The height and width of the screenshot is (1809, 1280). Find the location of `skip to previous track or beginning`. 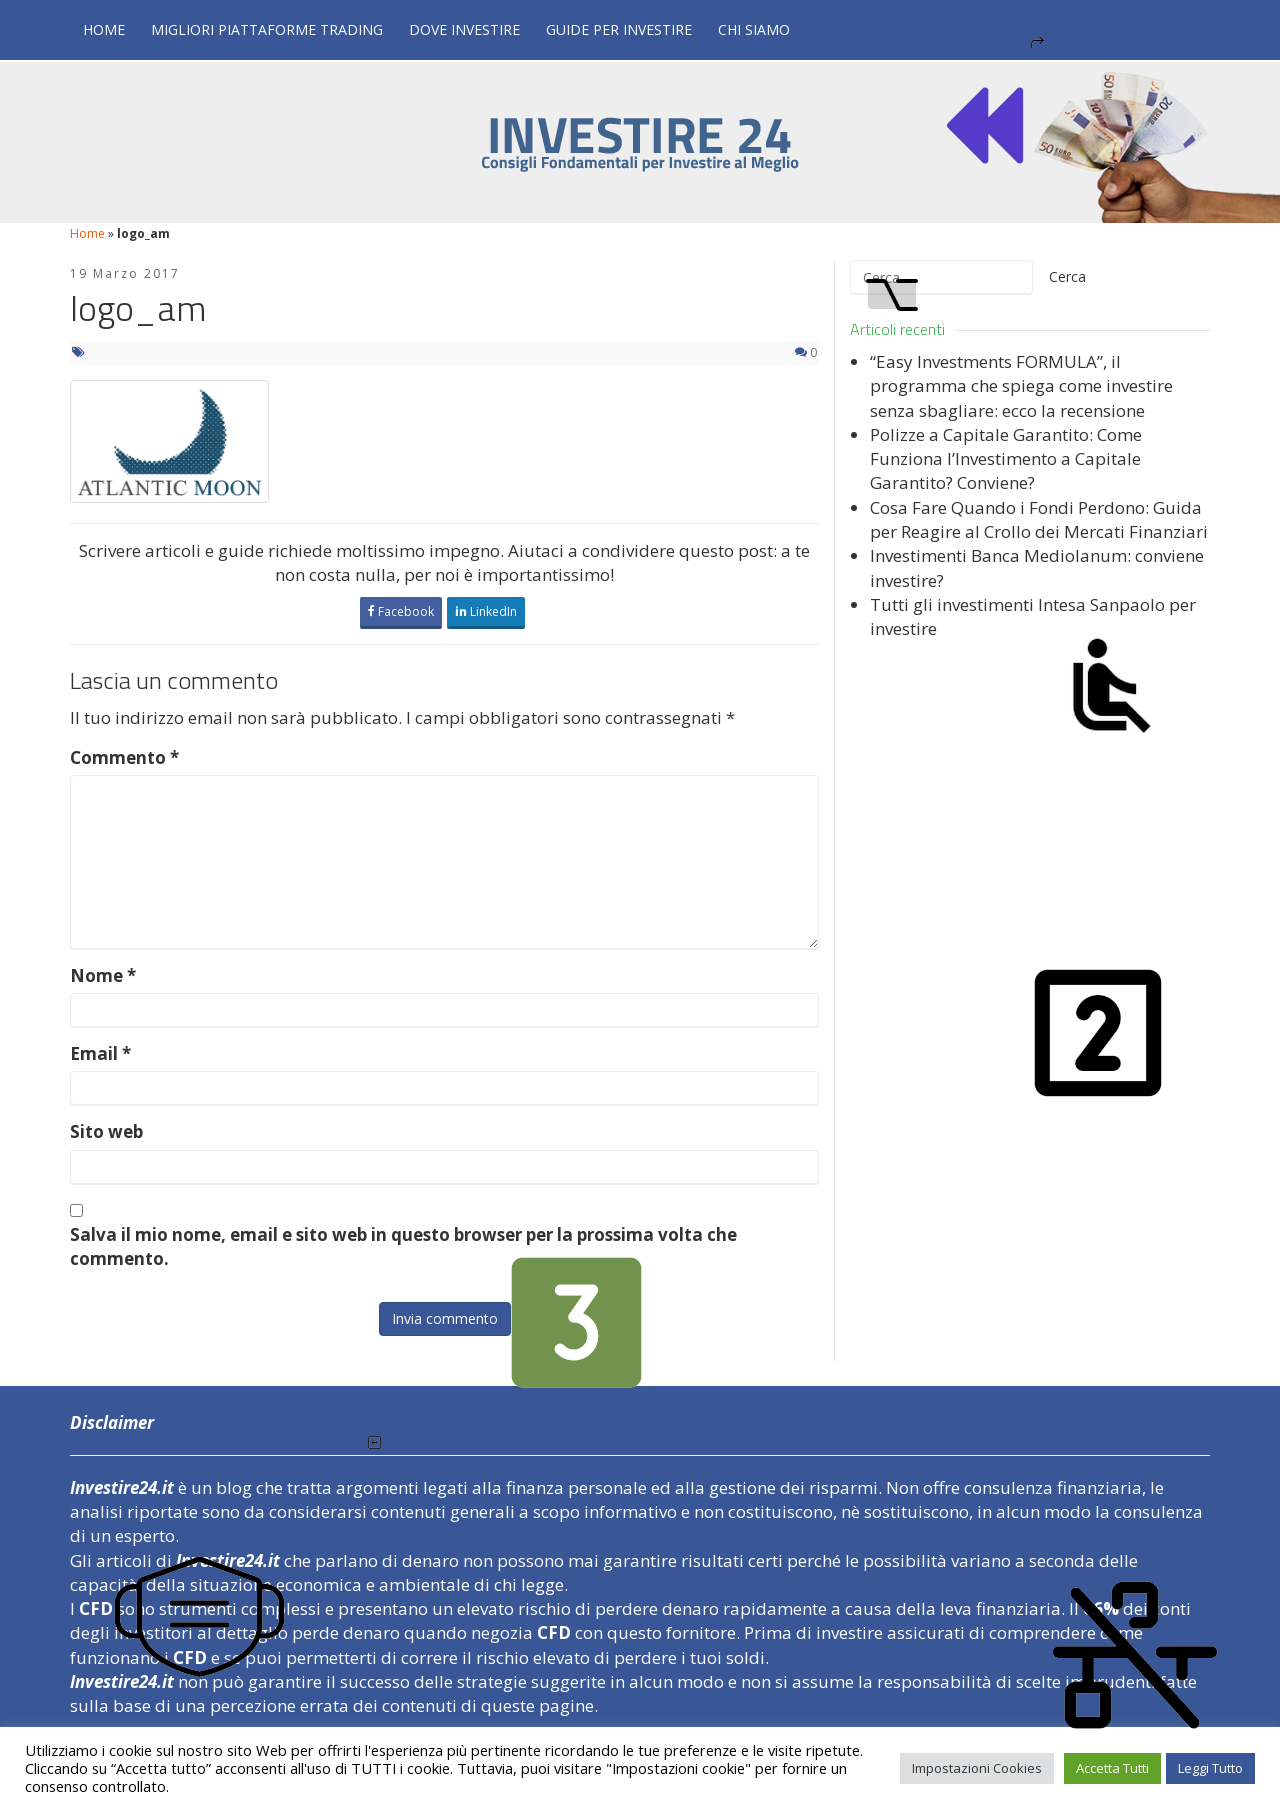

skip to previous track or beginning is located at coordinates (988, 125).